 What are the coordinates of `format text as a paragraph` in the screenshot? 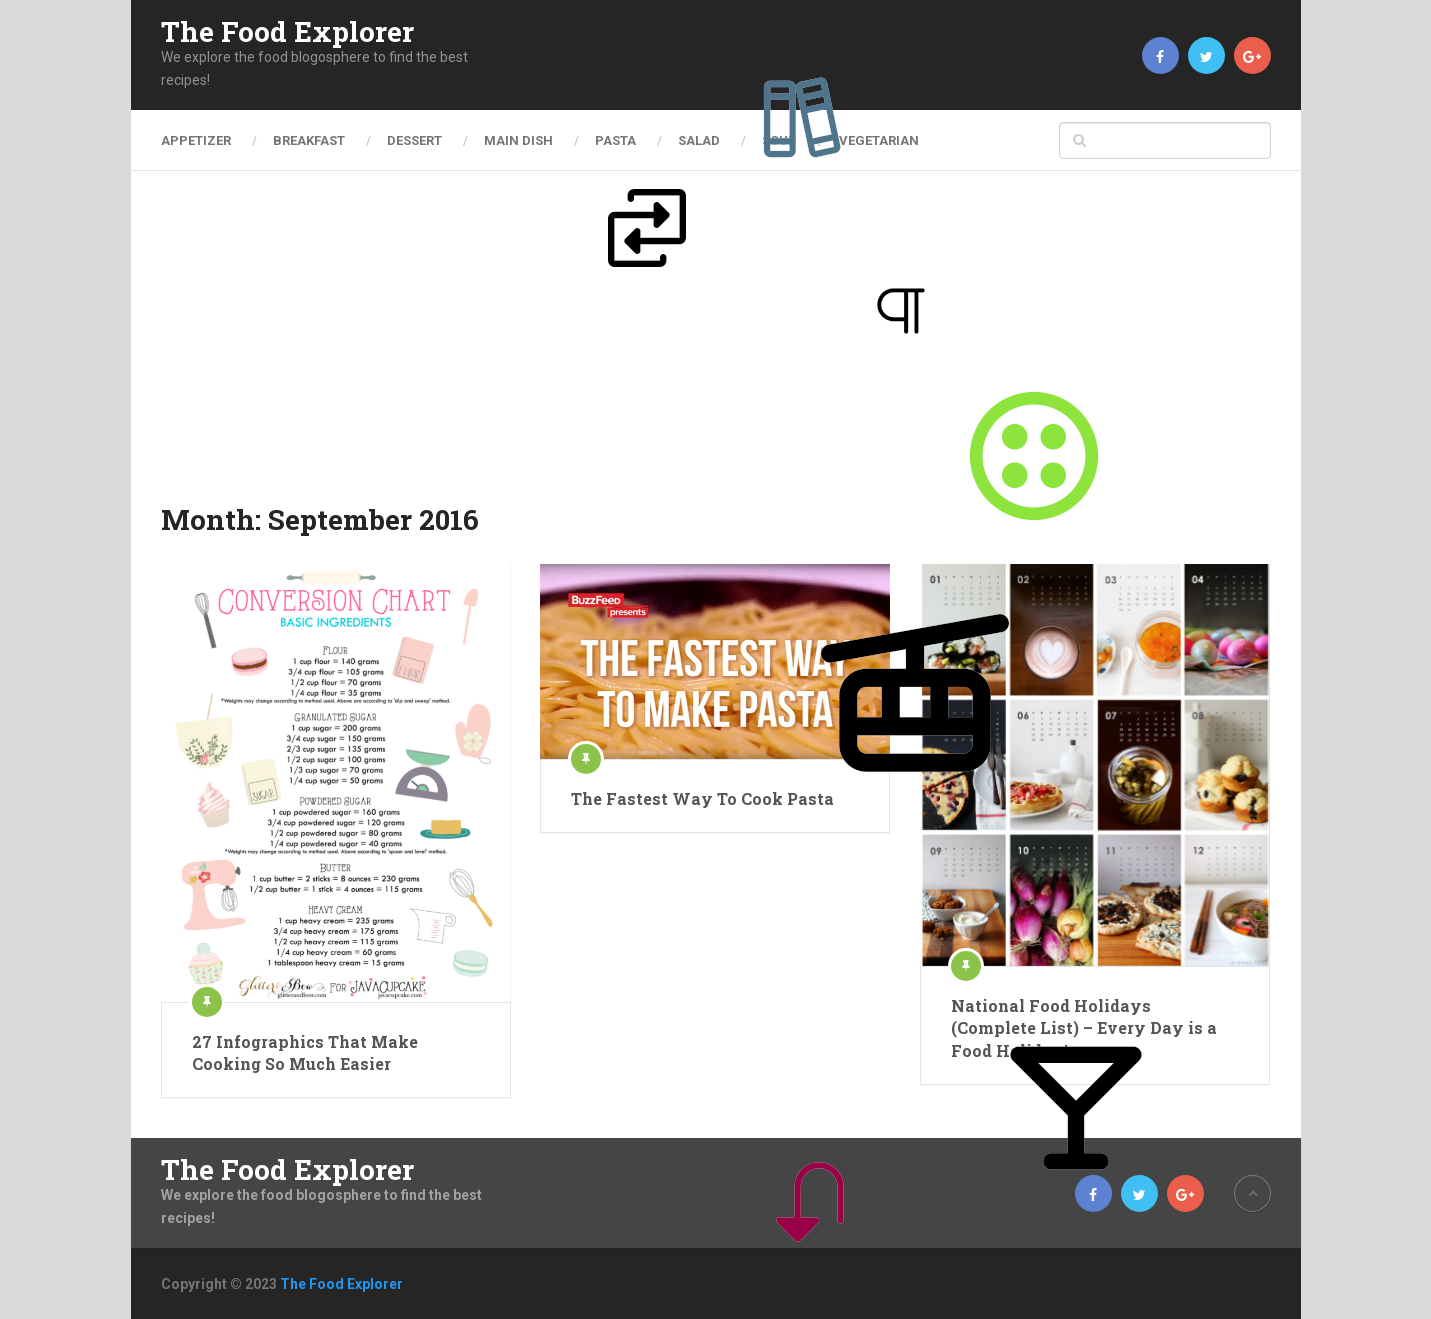 It's located at (902, 311).